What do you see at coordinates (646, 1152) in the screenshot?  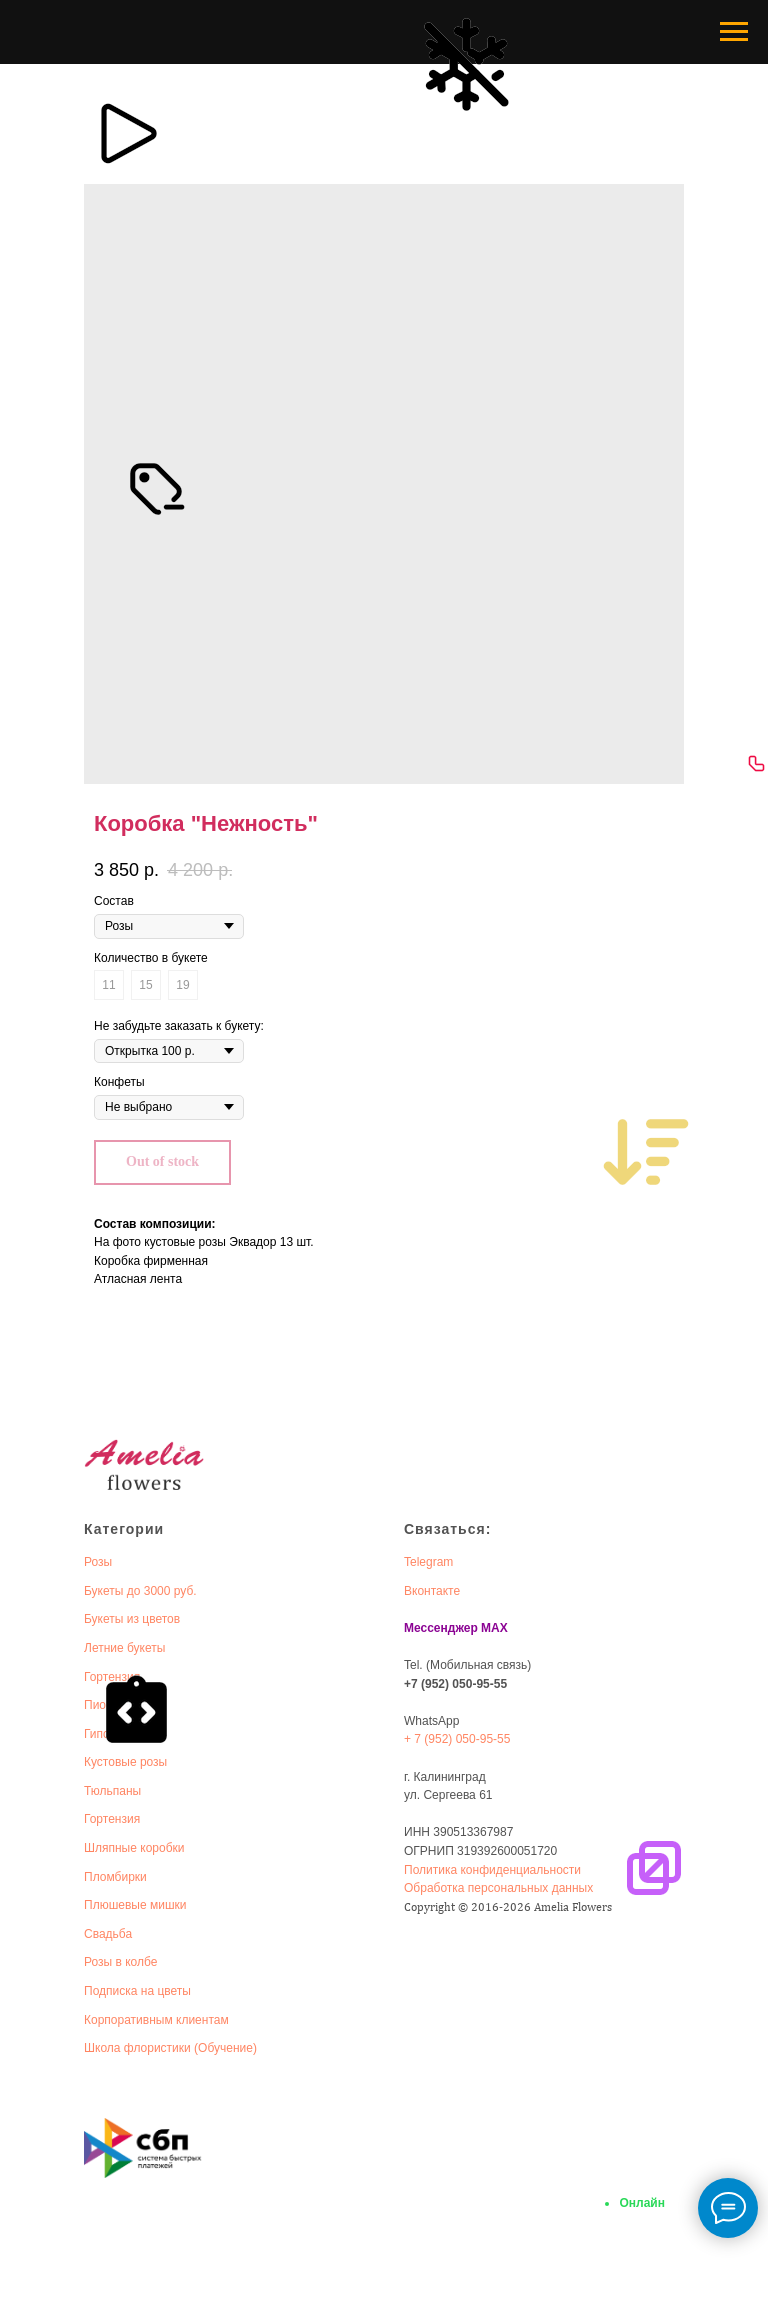 I see `sort items from largest to smallest` at bounding box center [646, 1152].